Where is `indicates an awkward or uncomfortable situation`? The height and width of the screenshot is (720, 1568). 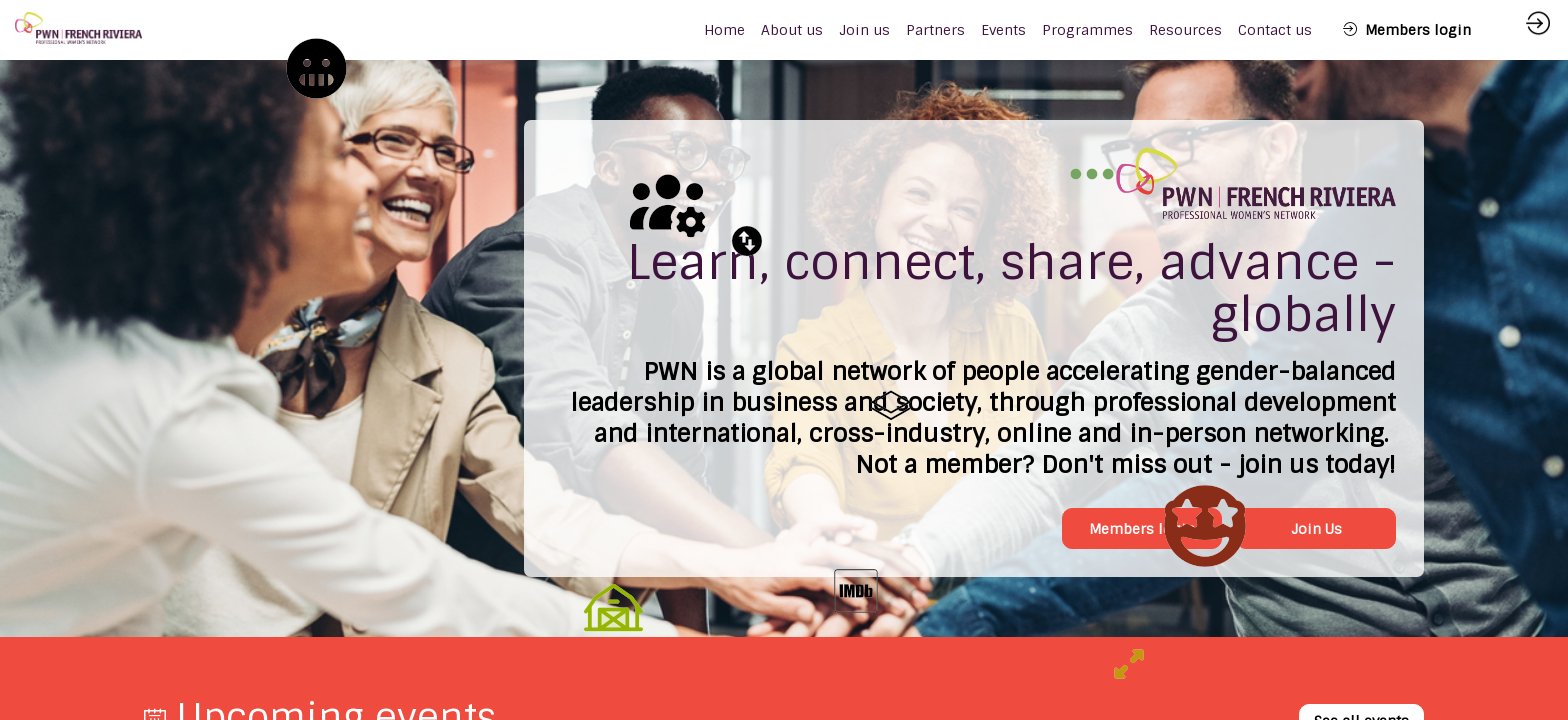 indicates an awkward or uncomfortable situation is located at coordinates (316, 68).